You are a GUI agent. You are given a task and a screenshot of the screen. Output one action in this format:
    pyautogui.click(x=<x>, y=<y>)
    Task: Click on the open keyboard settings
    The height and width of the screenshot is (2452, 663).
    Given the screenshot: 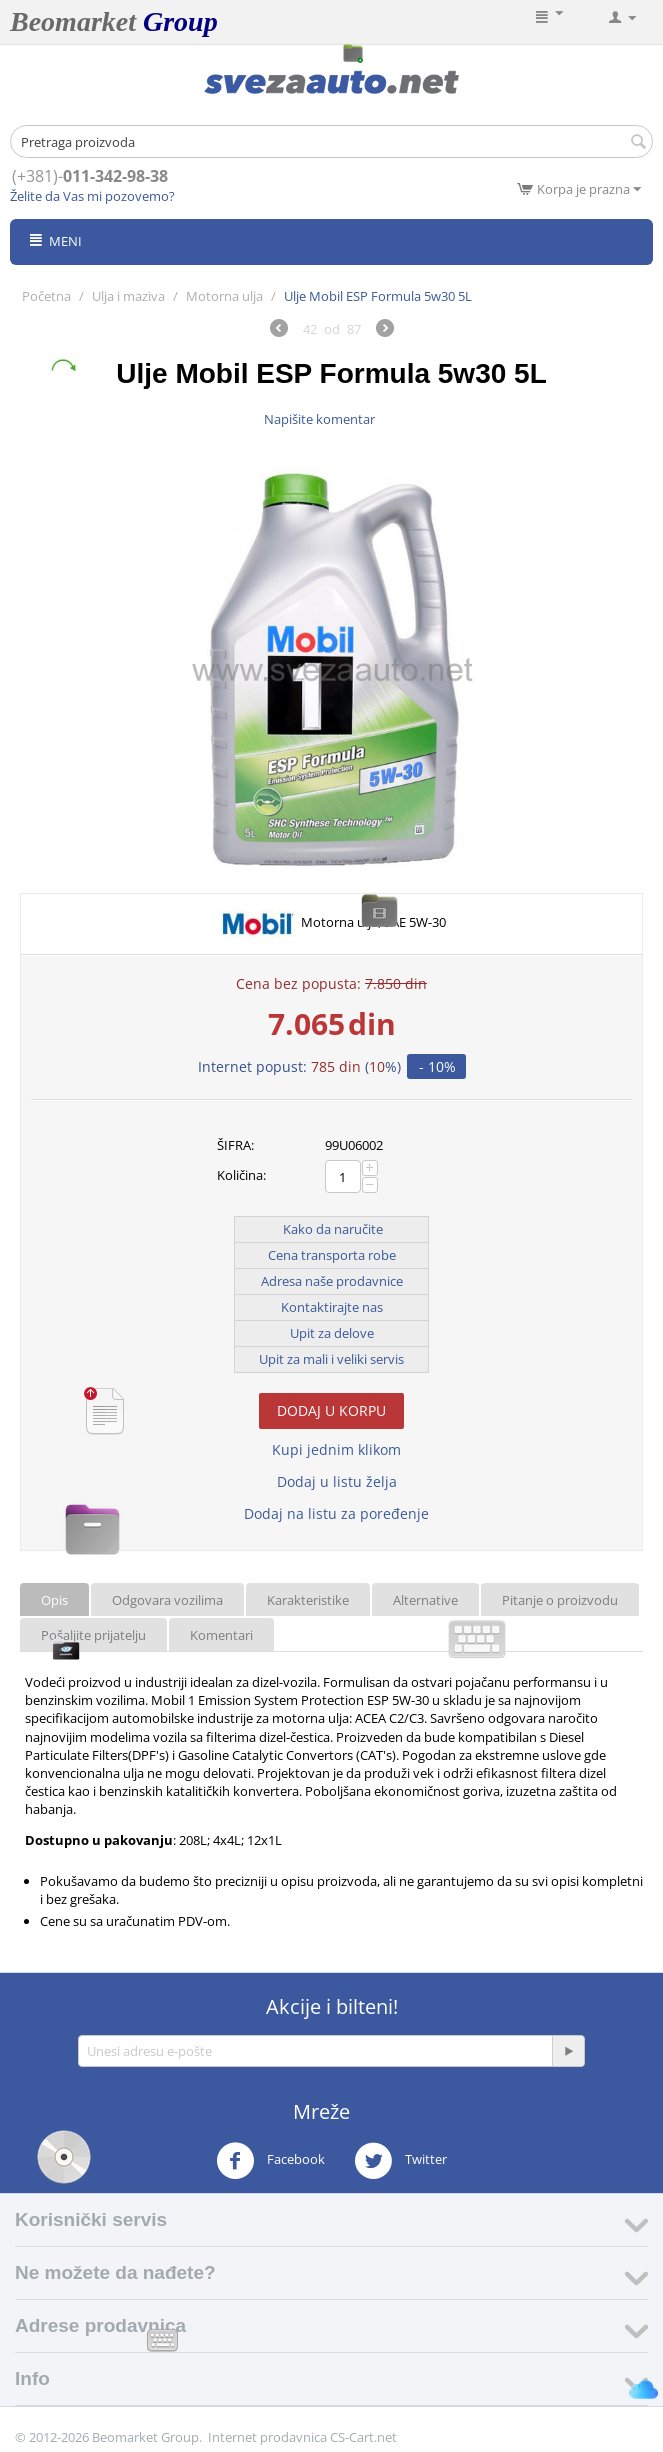 What is the action you would take?
    pyautogui.click(x=162, y=2340)
    